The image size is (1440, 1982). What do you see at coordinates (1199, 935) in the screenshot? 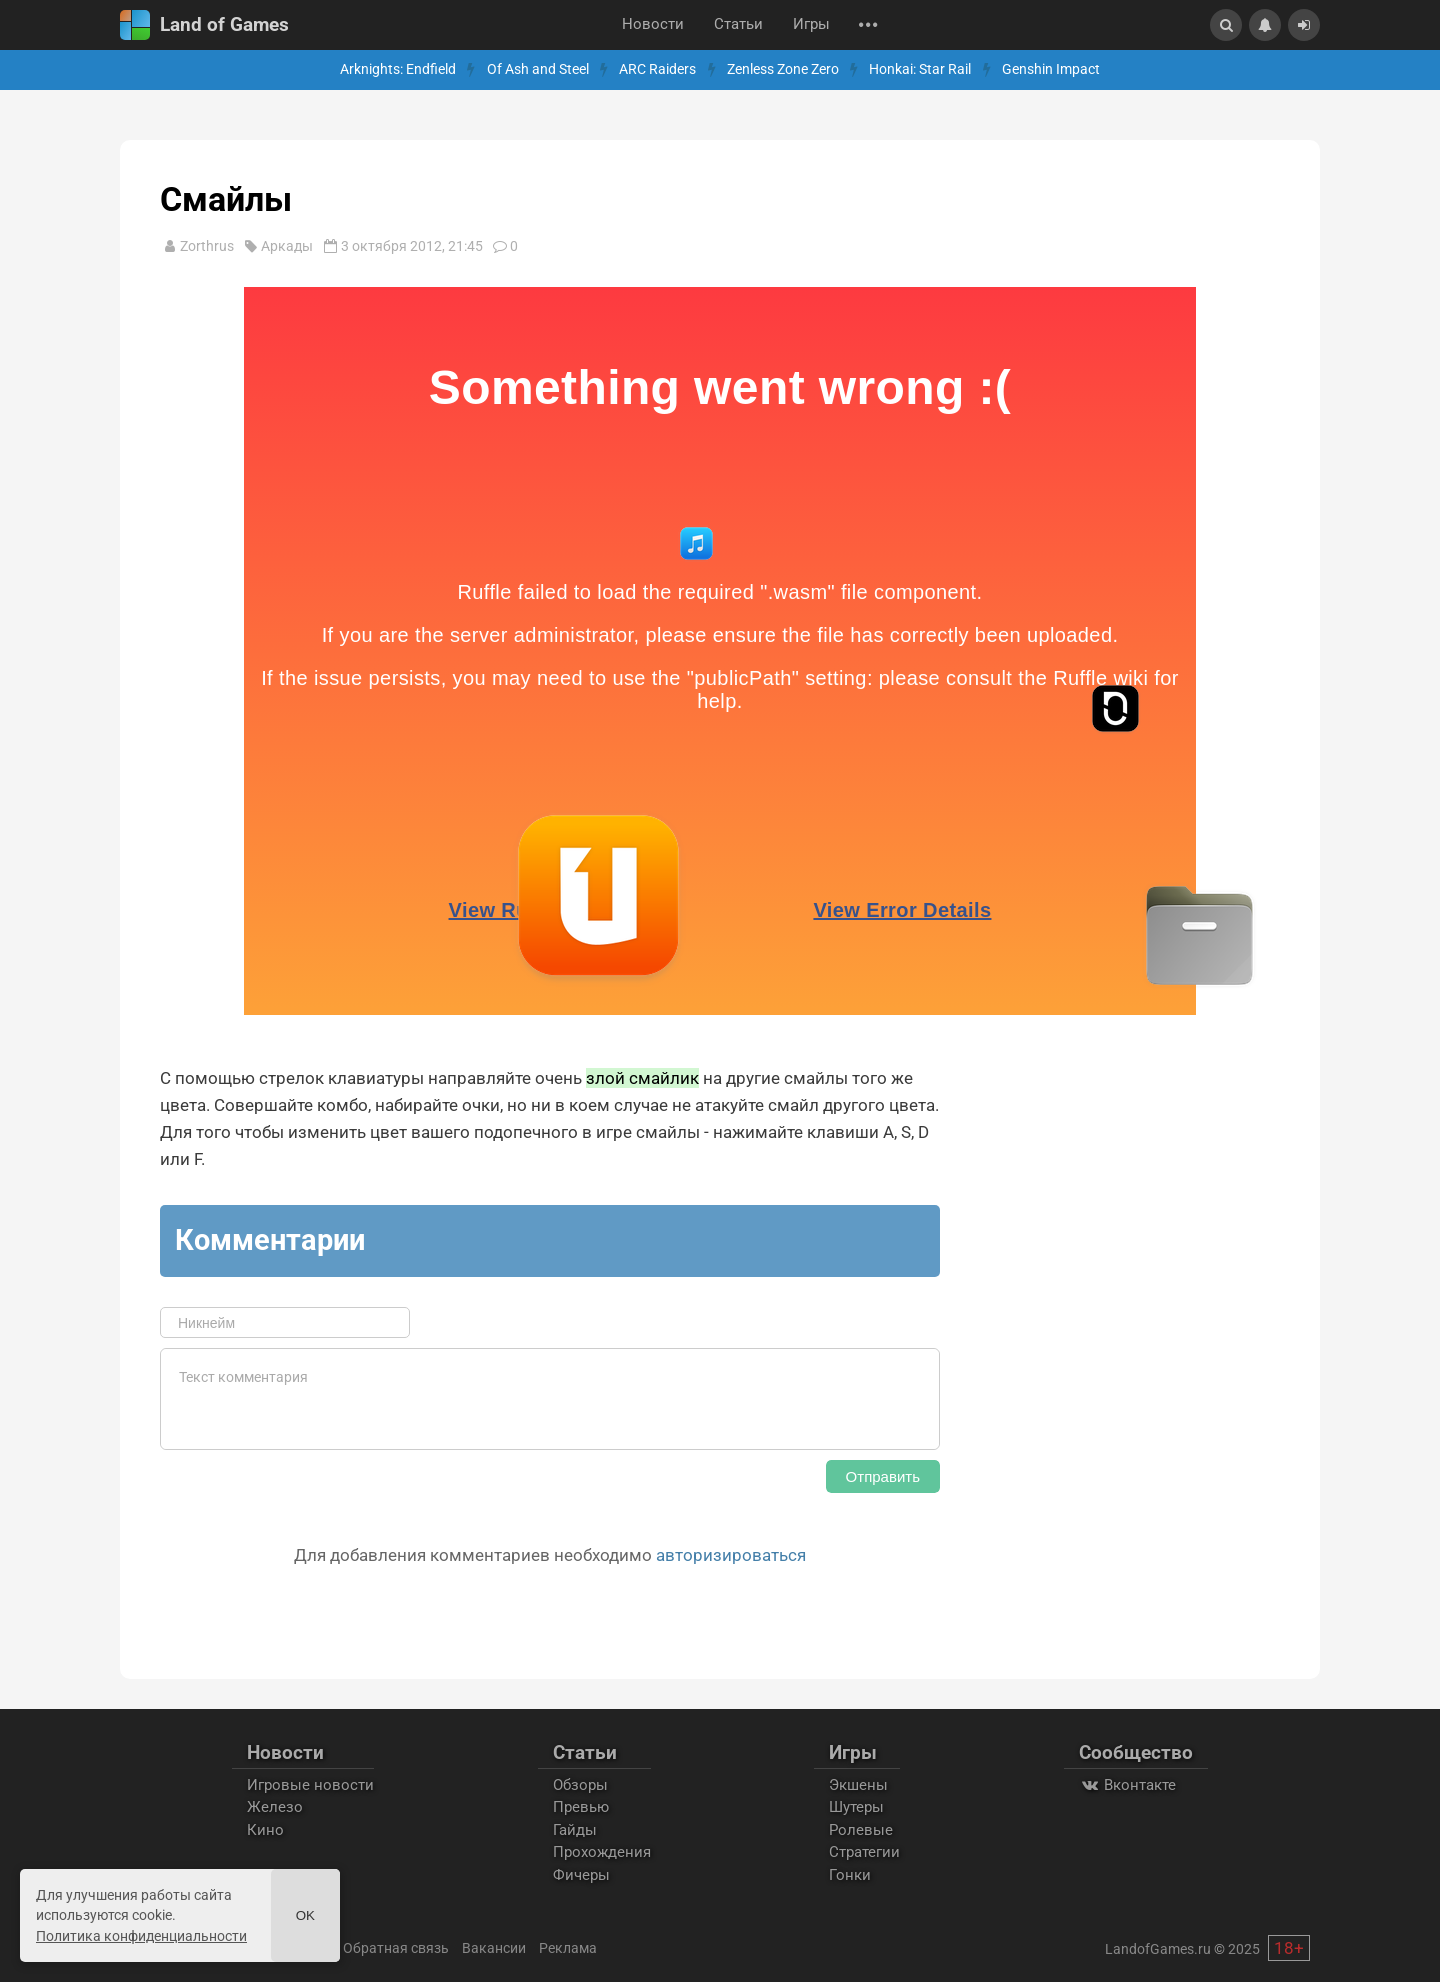
I see `open the file manager application` at bounding box center [1199, 935].